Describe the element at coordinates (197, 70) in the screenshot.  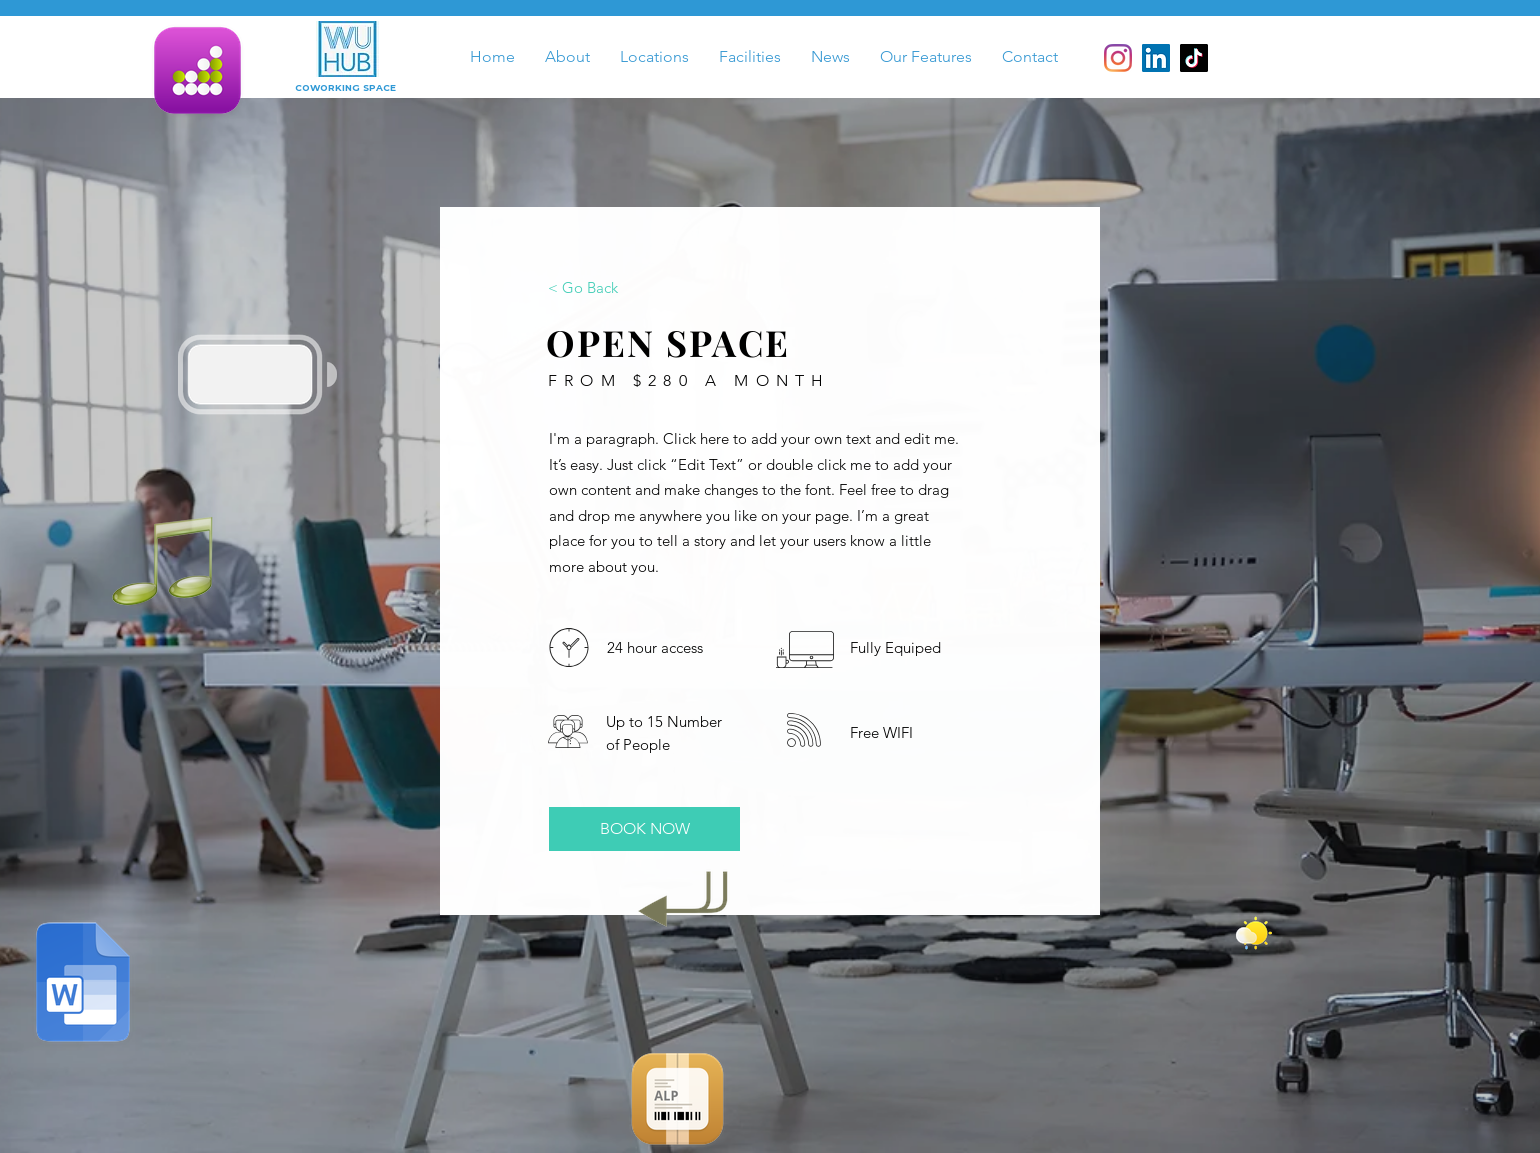
I see `launch the four in a row game app` at that location.